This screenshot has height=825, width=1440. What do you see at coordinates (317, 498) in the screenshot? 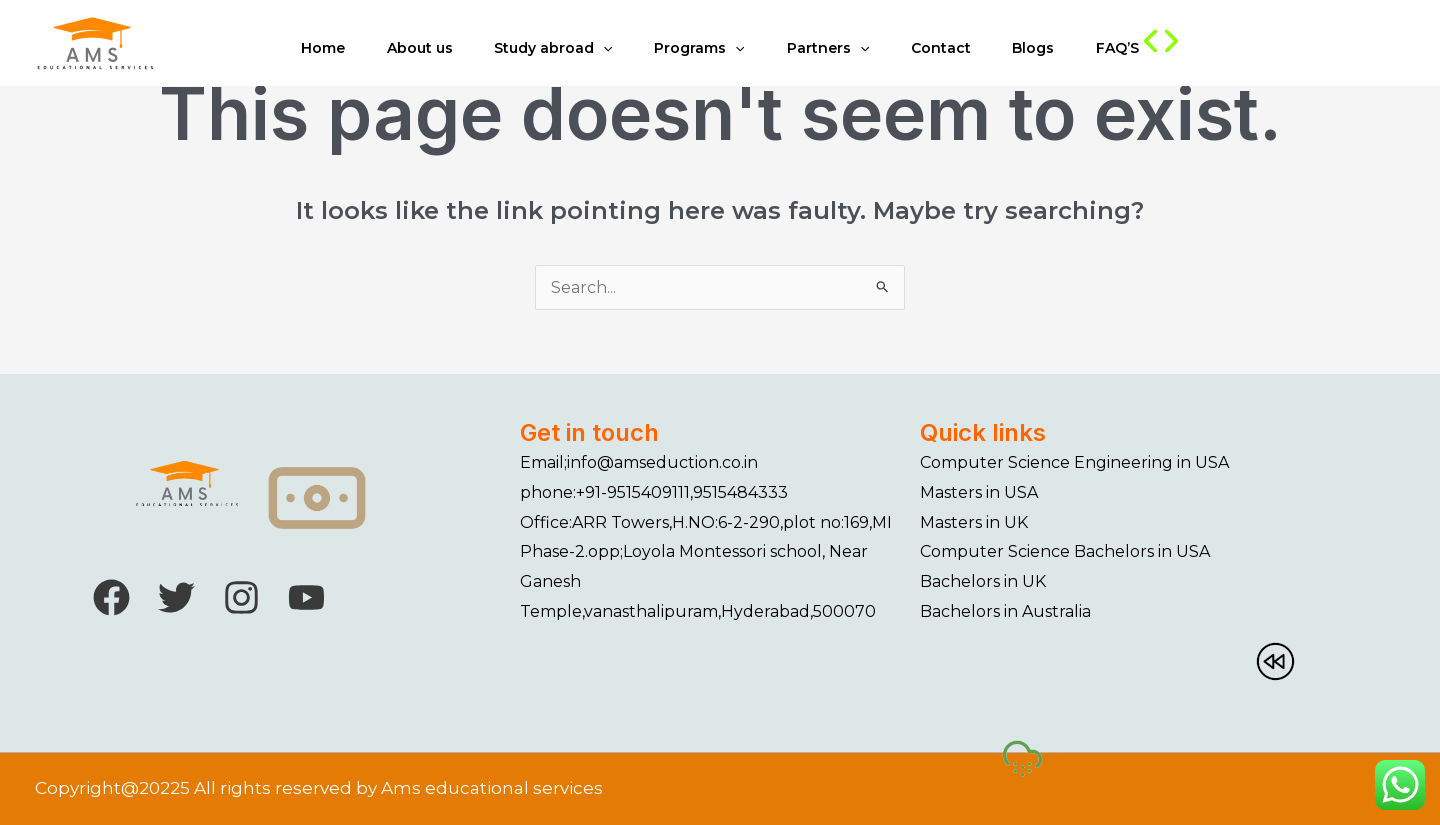
I see `view payment or cash options` at bounding box center [317, 498].